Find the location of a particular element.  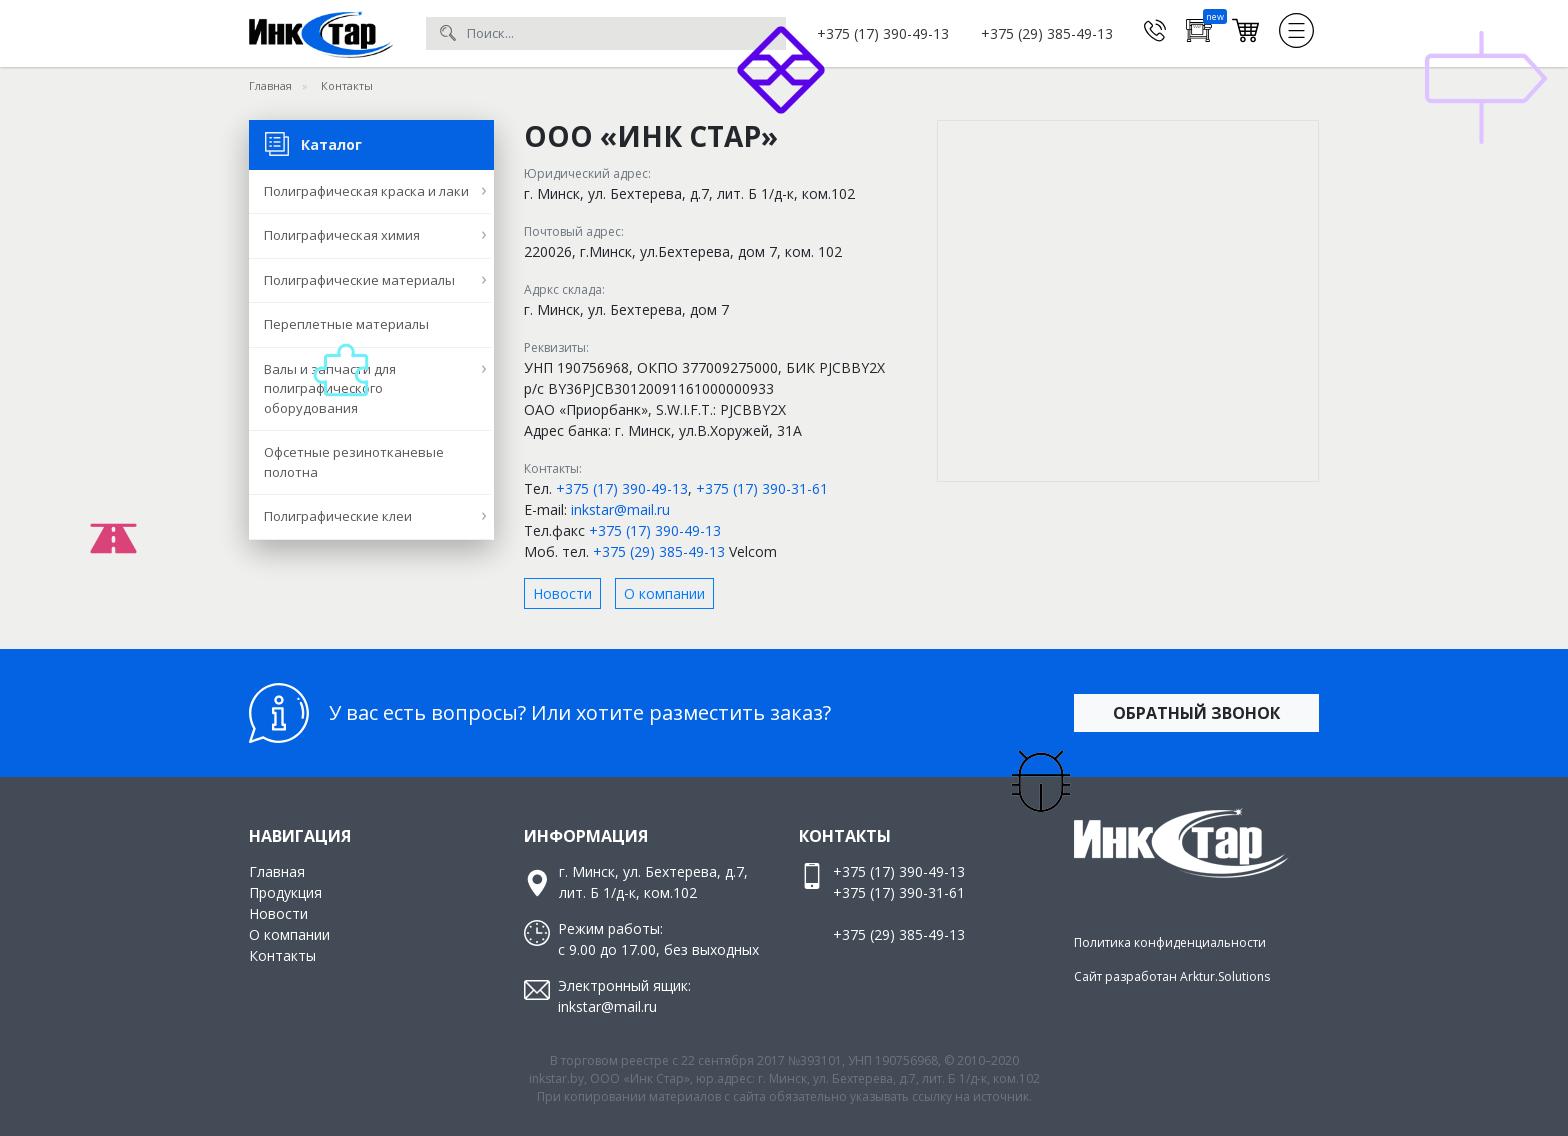

access plugins or extensions is located at coordinates (344, 372).